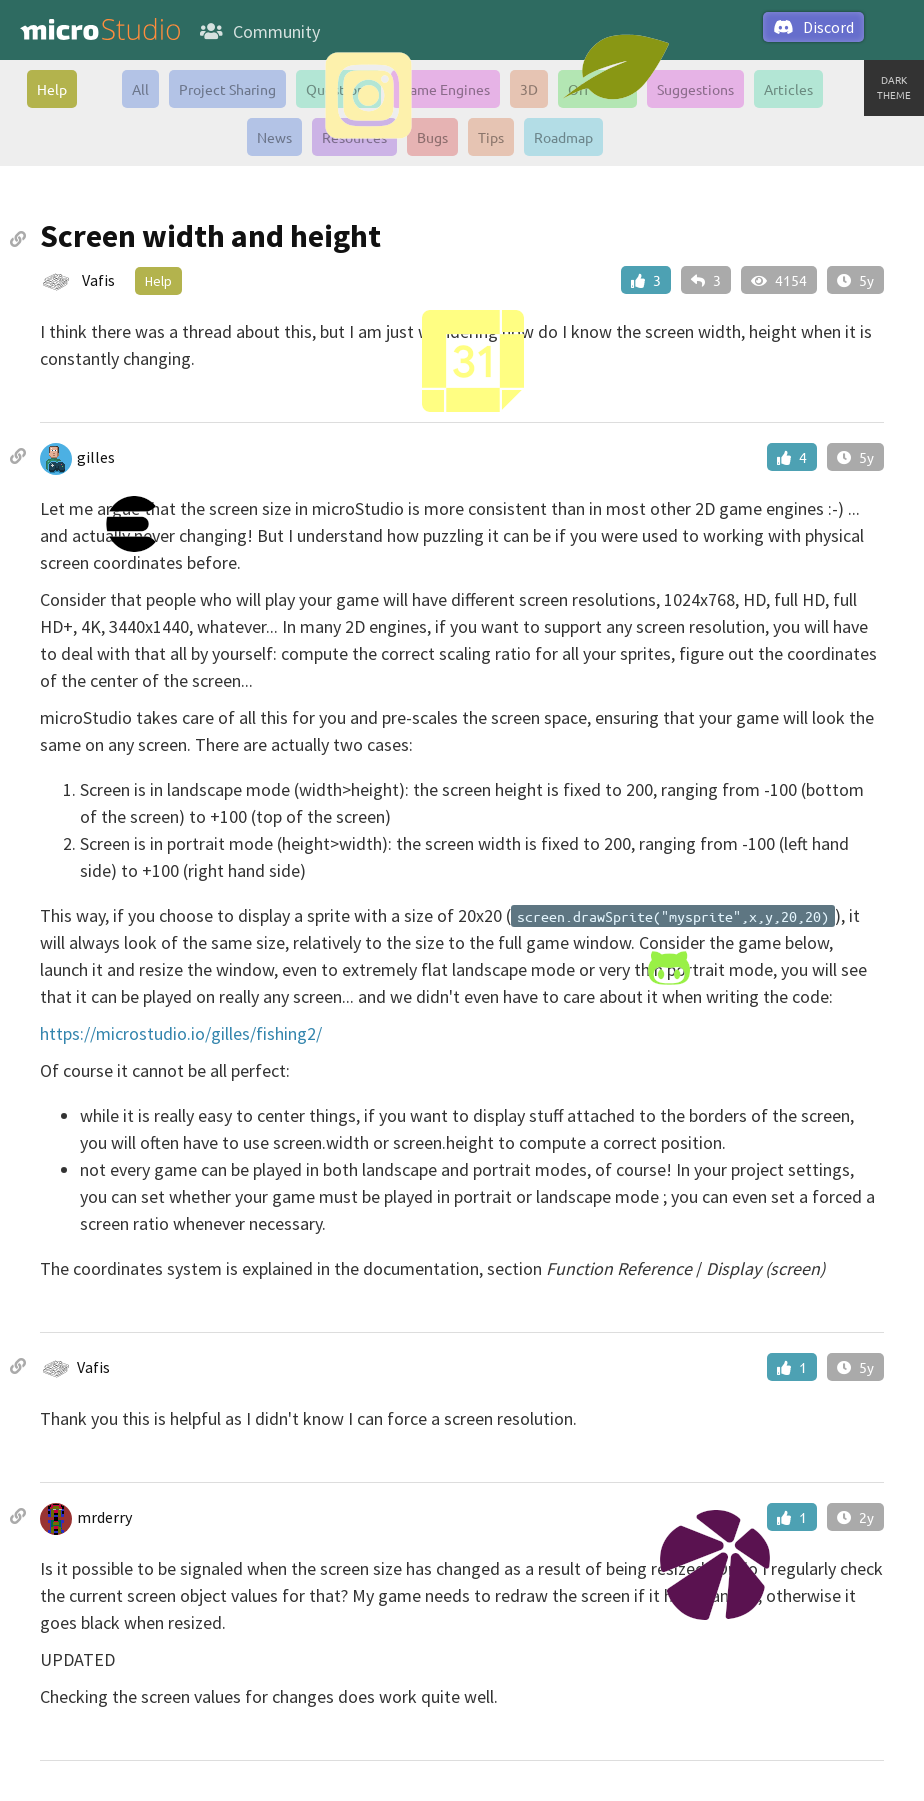  Describe the element at coordinates (473, 361) in the screenshot. I see `open google calendar` at that location.